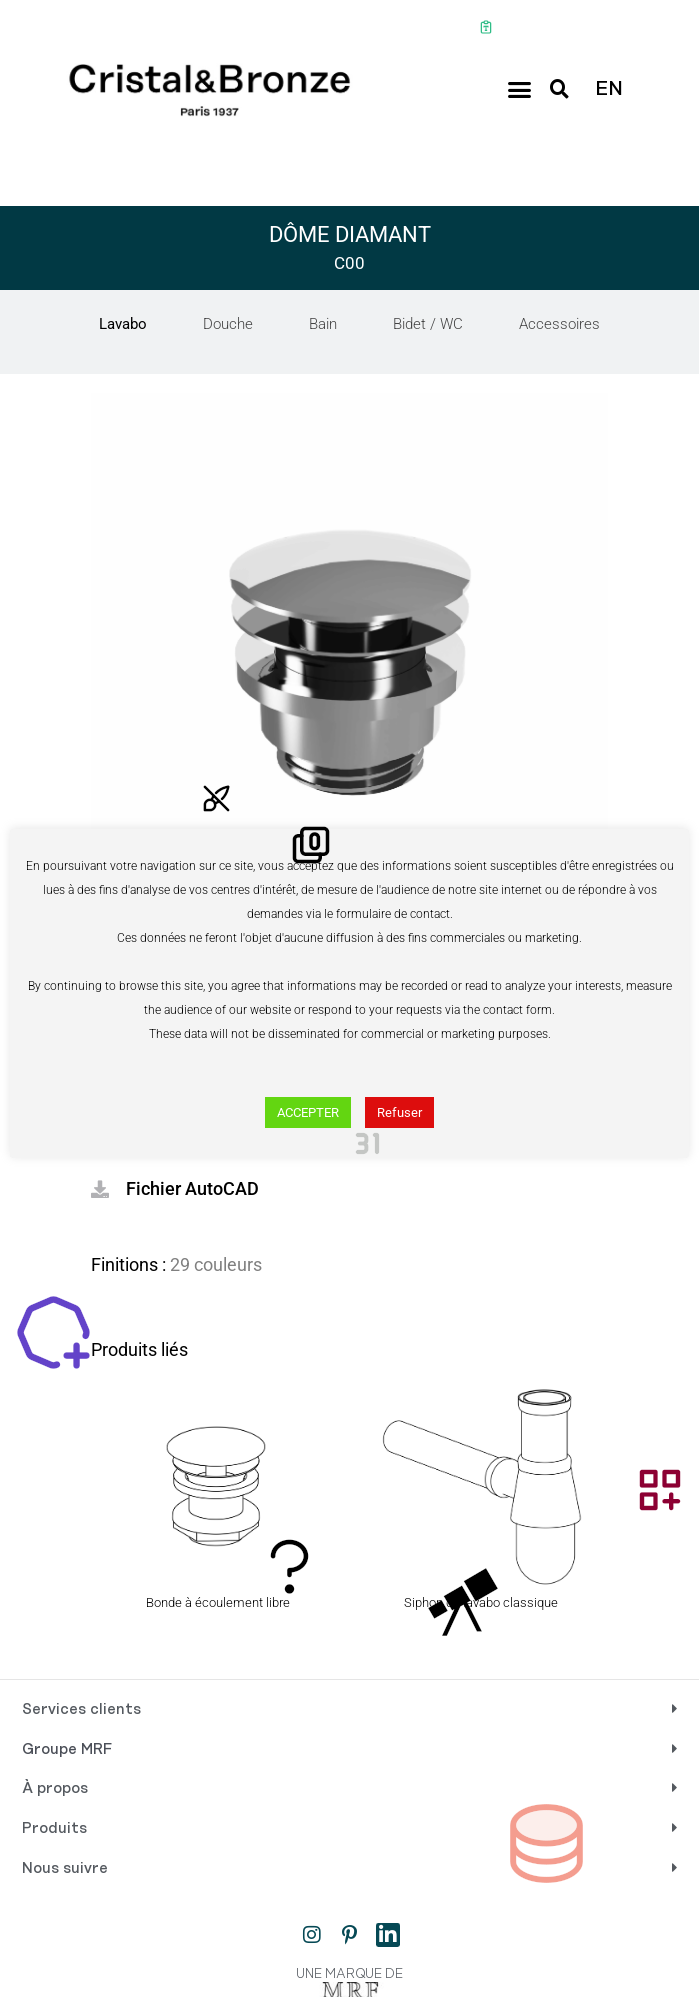 The image size is (699, 1997). What do you see at coordinates (546, 1843) in the screenshot?
I see `access database or data storage` at bounding box center [546, 1843].